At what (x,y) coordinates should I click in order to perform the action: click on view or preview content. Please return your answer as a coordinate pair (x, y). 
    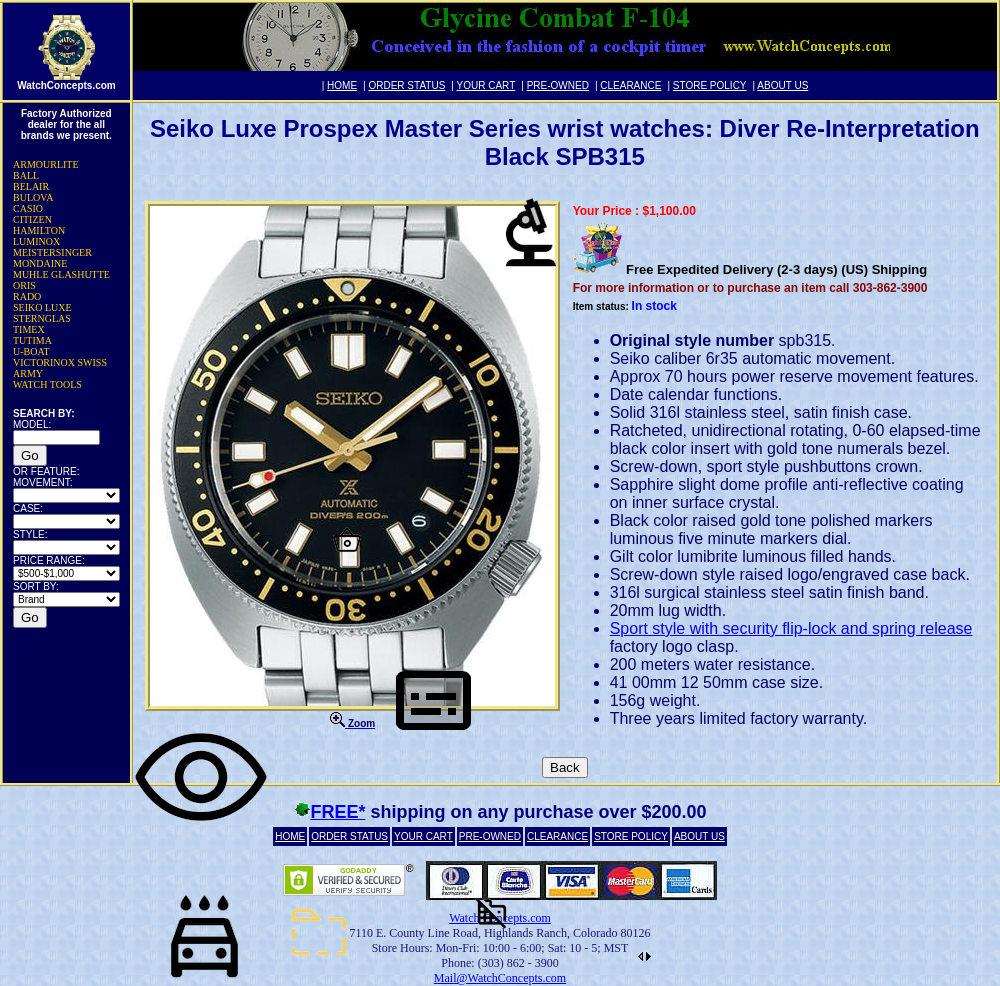
    Looking at the image, I should click on (201, 777).